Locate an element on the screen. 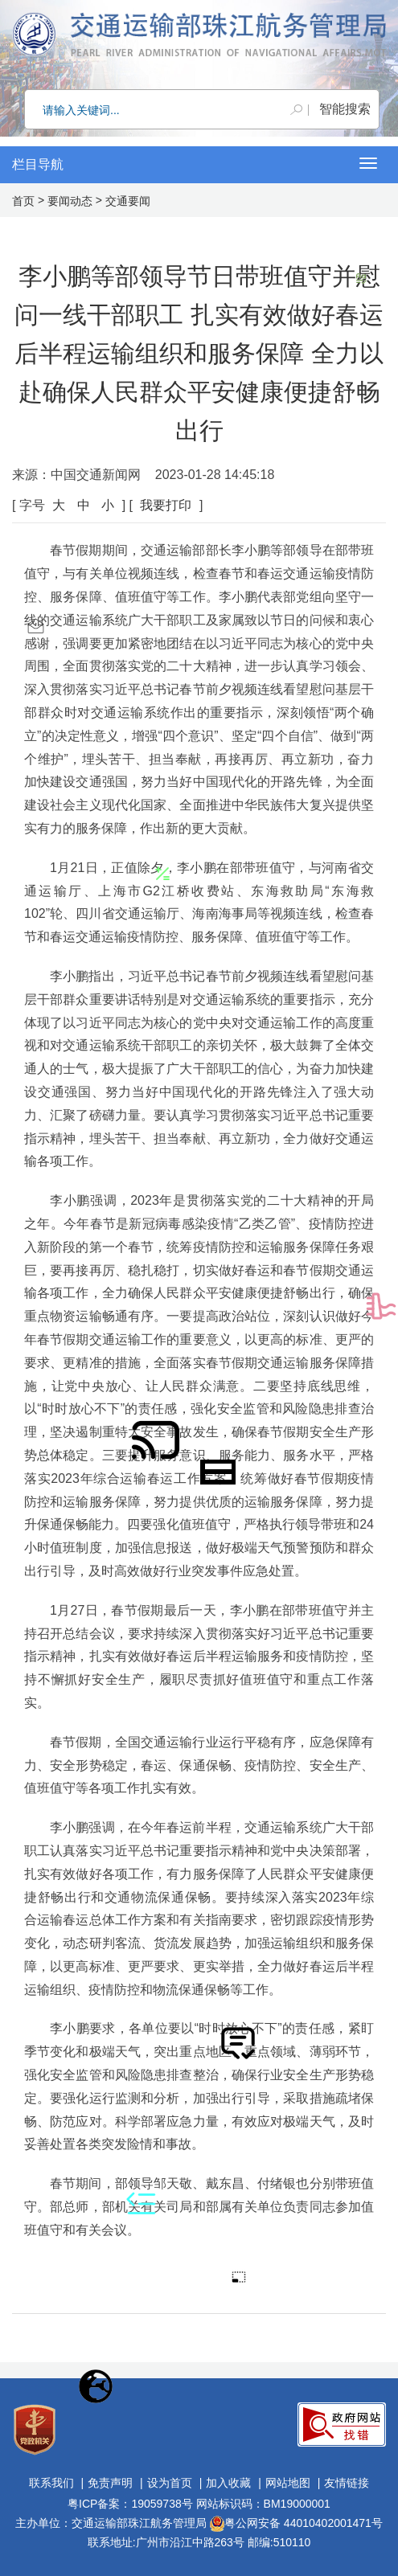  view opened mail or messages is located at coordinates (35, 626).